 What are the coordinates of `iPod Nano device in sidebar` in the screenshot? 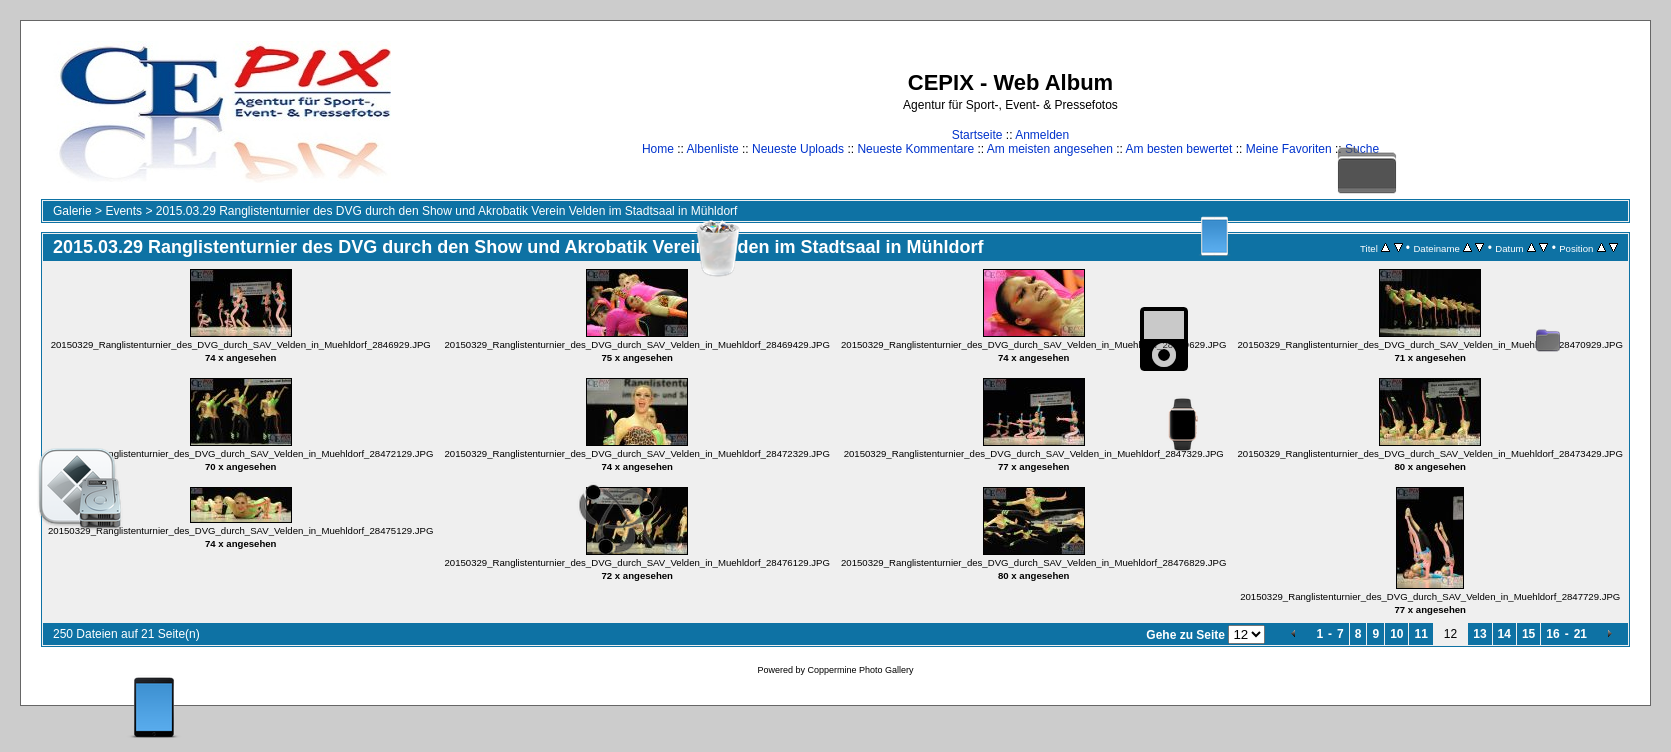 It's located at (1164, 339).